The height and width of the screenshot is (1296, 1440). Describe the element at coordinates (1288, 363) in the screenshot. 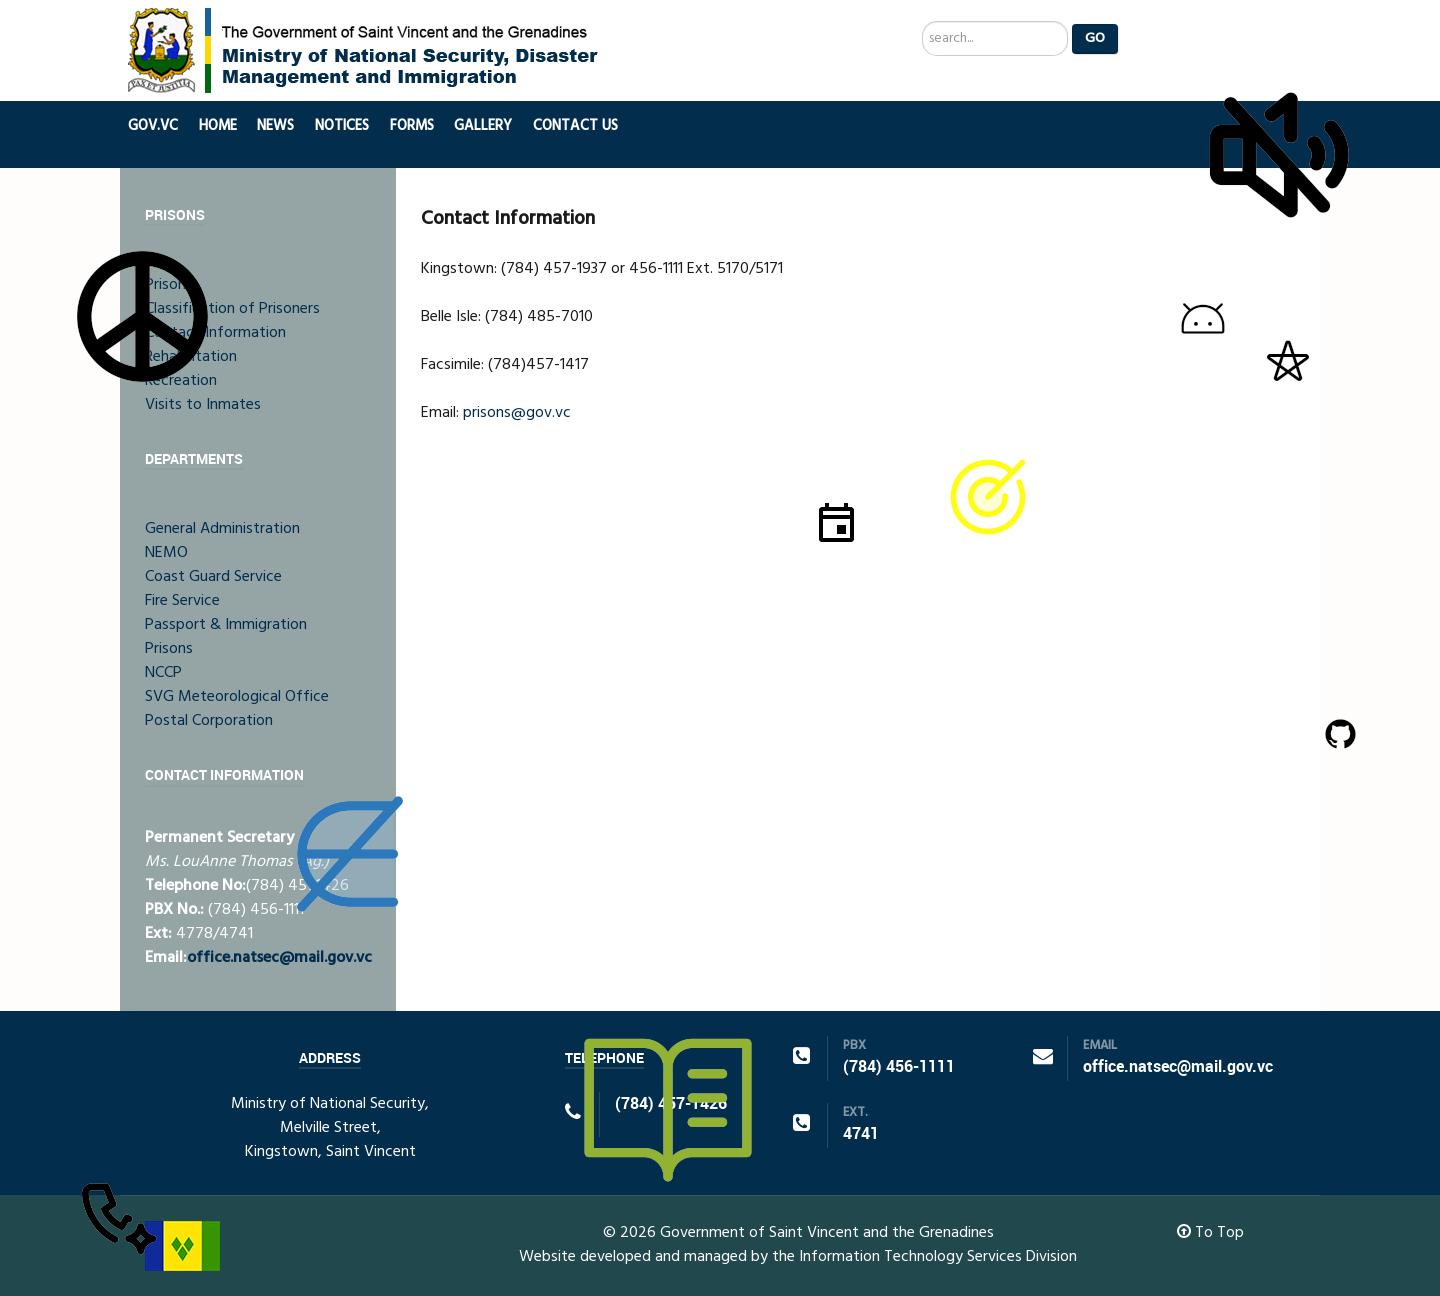

I see `select or apply a pentagram symbol` at that location.